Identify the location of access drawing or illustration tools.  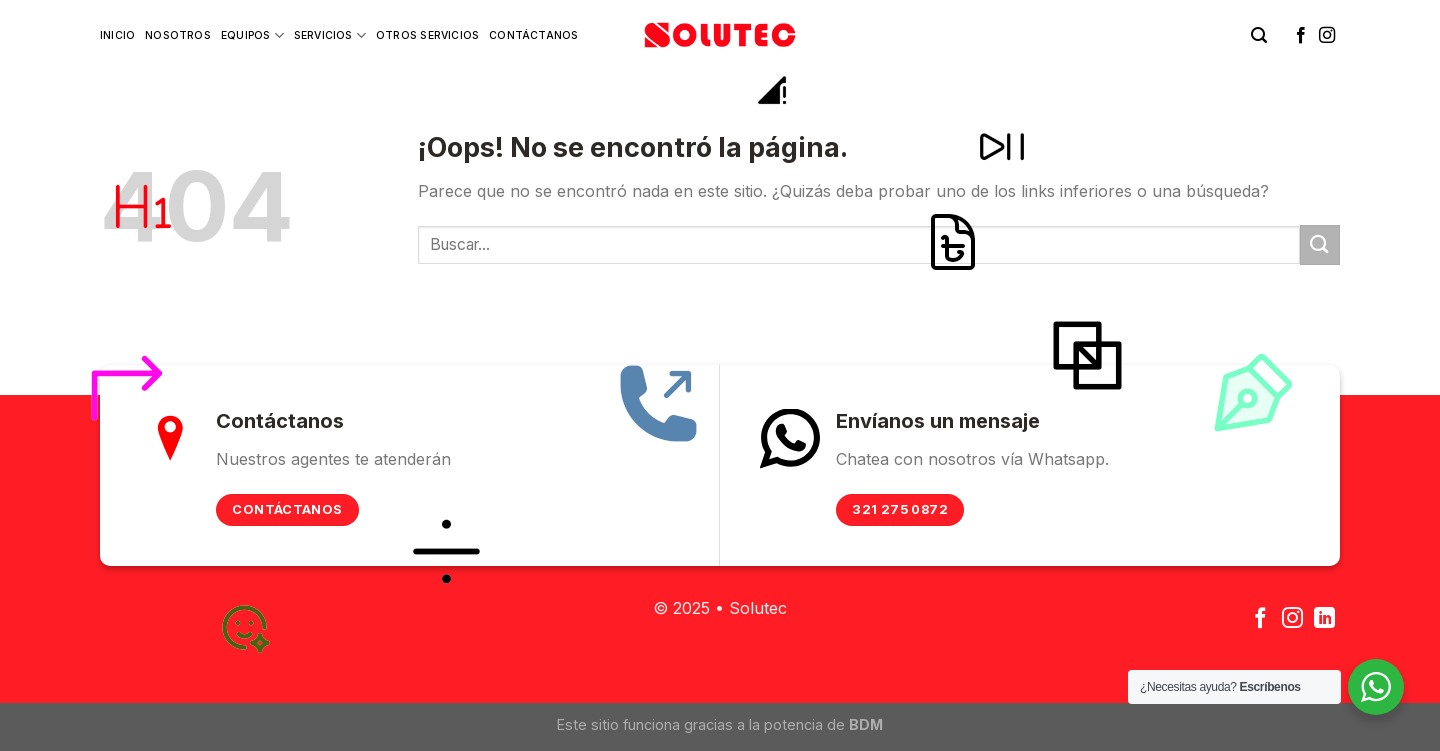
(1249, 397).